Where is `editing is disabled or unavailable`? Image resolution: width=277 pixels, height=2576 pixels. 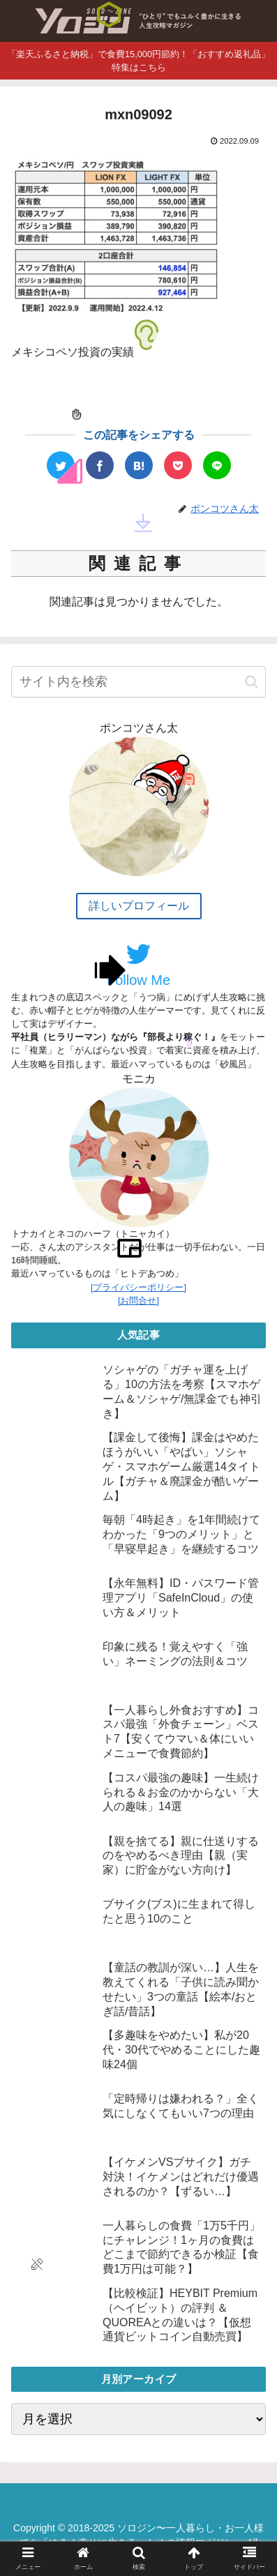
editing is disabled or unavailable is located at coordinates (37, 2264).